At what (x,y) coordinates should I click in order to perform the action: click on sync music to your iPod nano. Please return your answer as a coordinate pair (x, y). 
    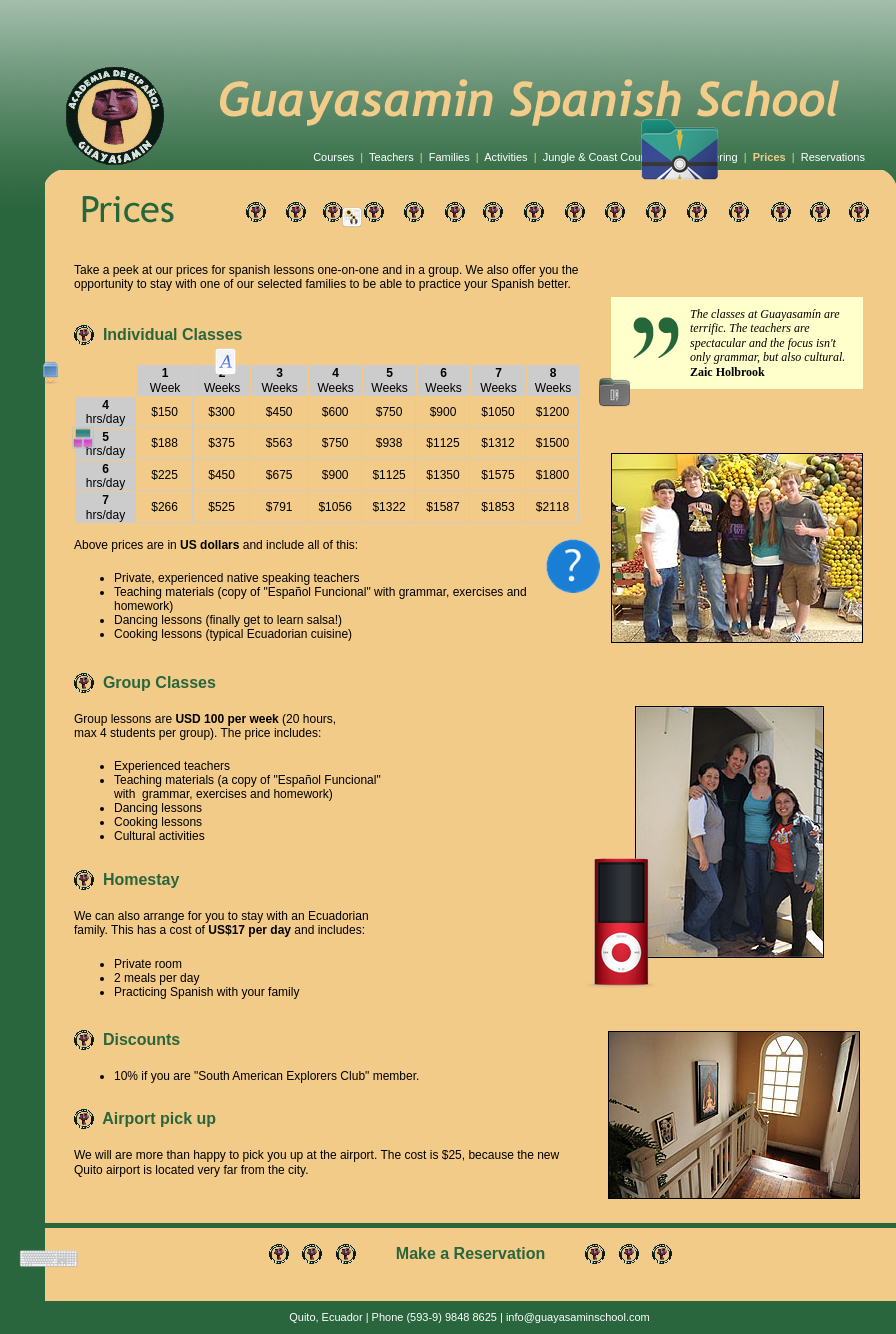
    Looking at the image, I should click on (620, 923).